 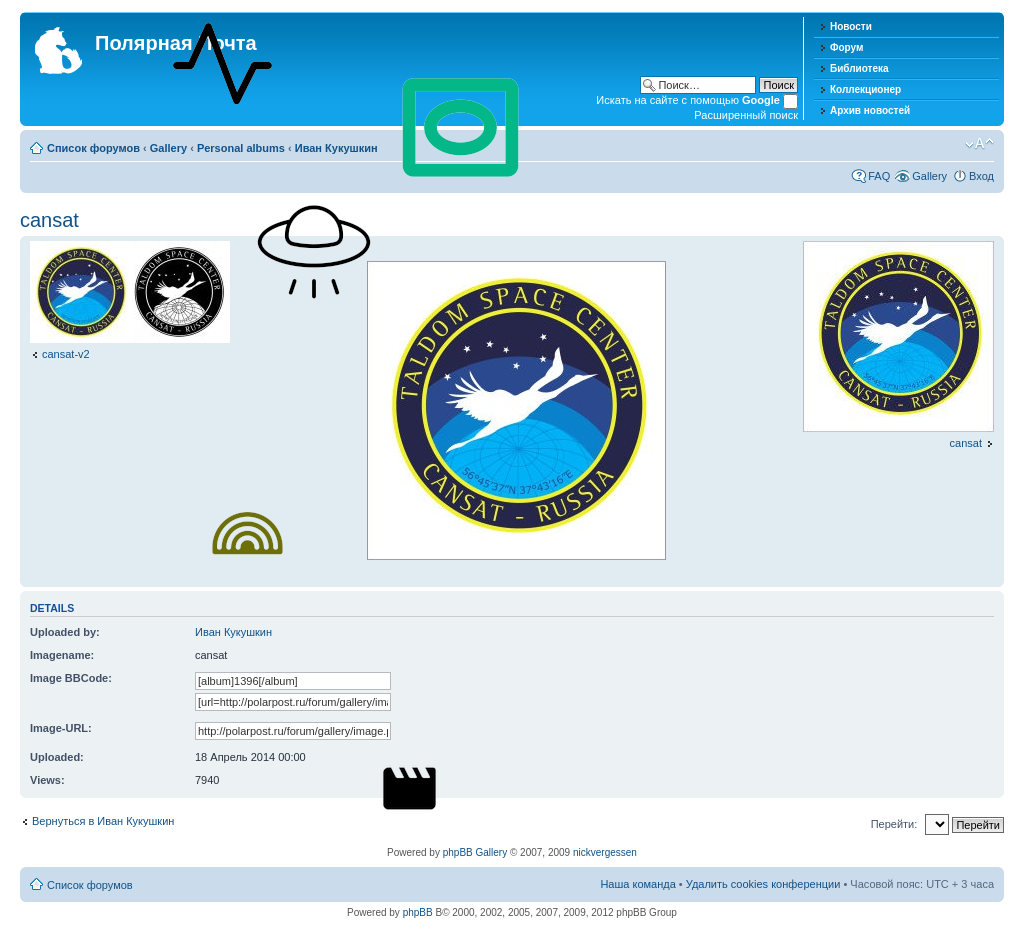 What do you see at coordinates (247, 535) in the screenshot?
I see `indicates weather clearing or sunshine after rain` at bounding box center [247, 535].